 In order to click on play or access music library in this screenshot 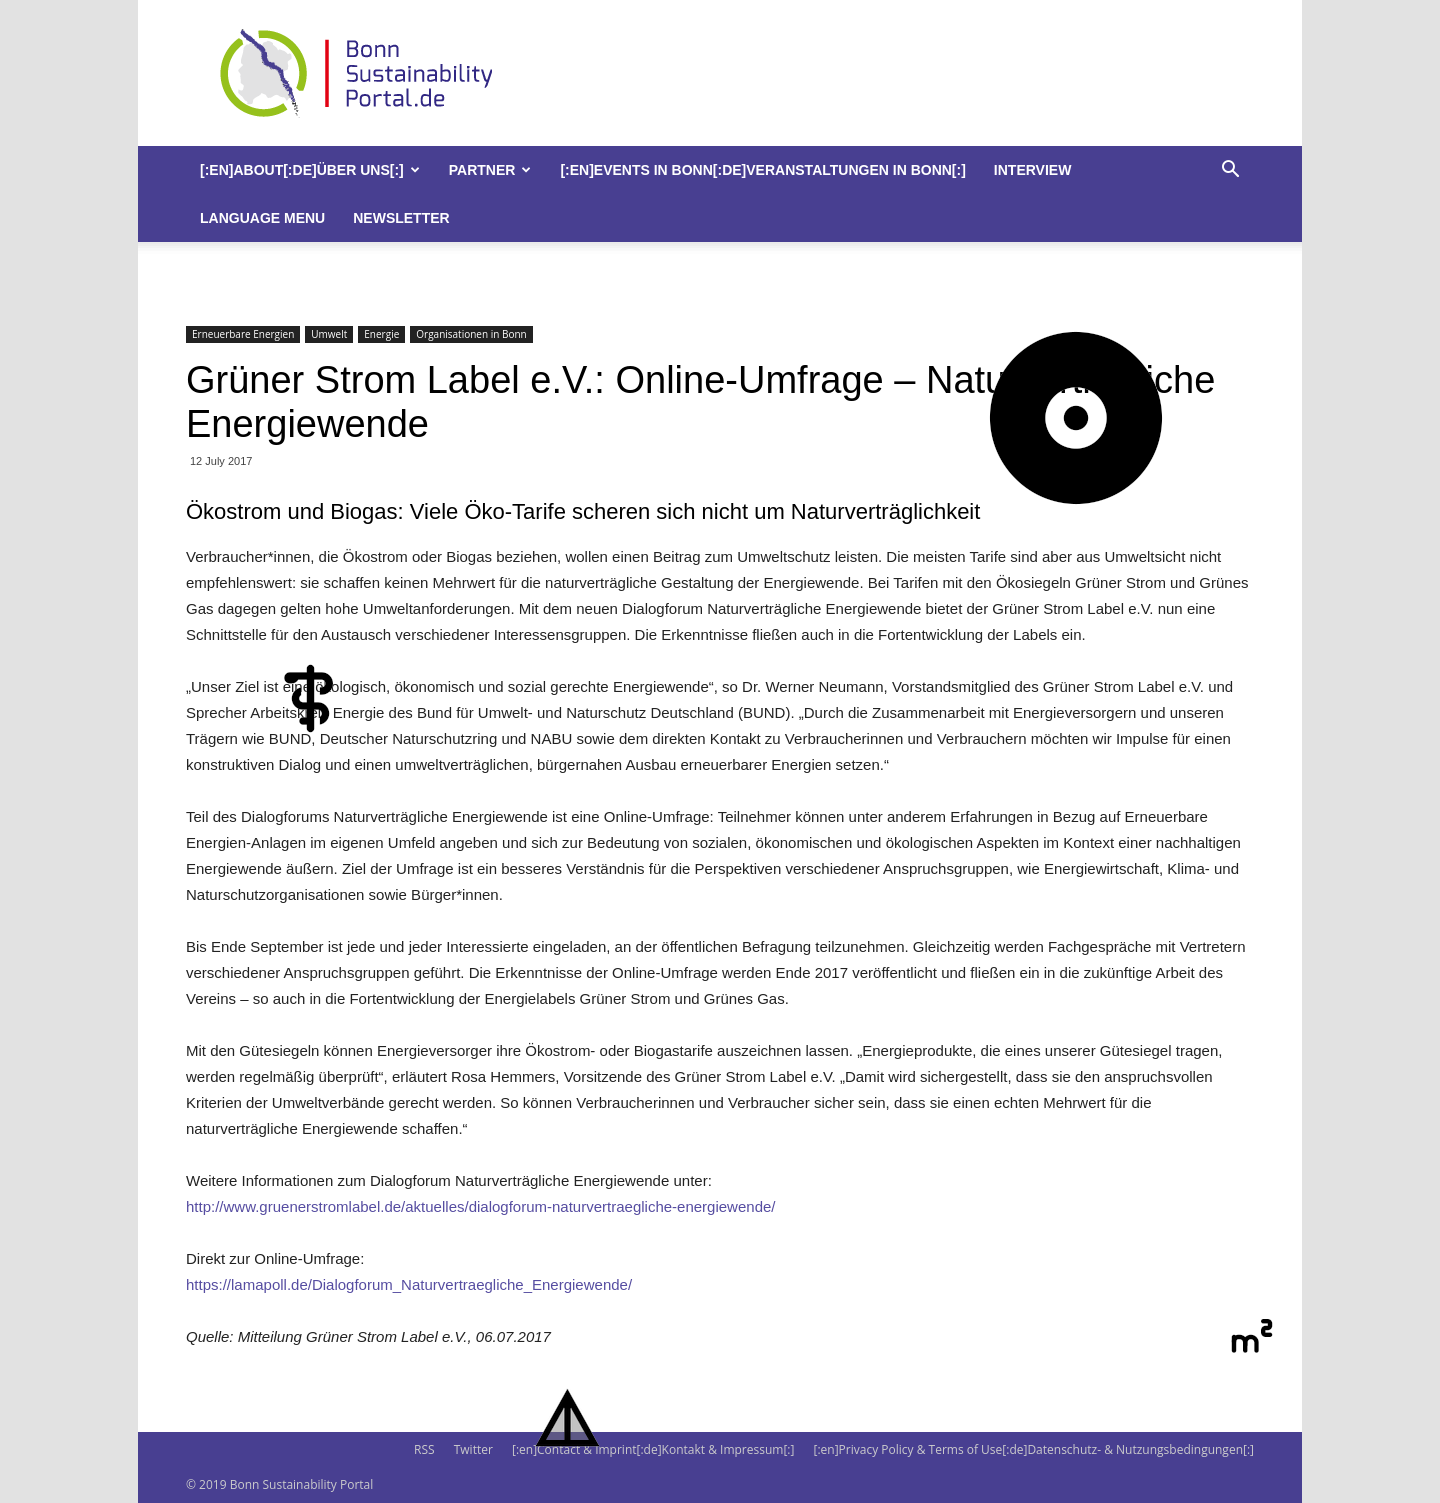, I will do `click(1076, 418)`.